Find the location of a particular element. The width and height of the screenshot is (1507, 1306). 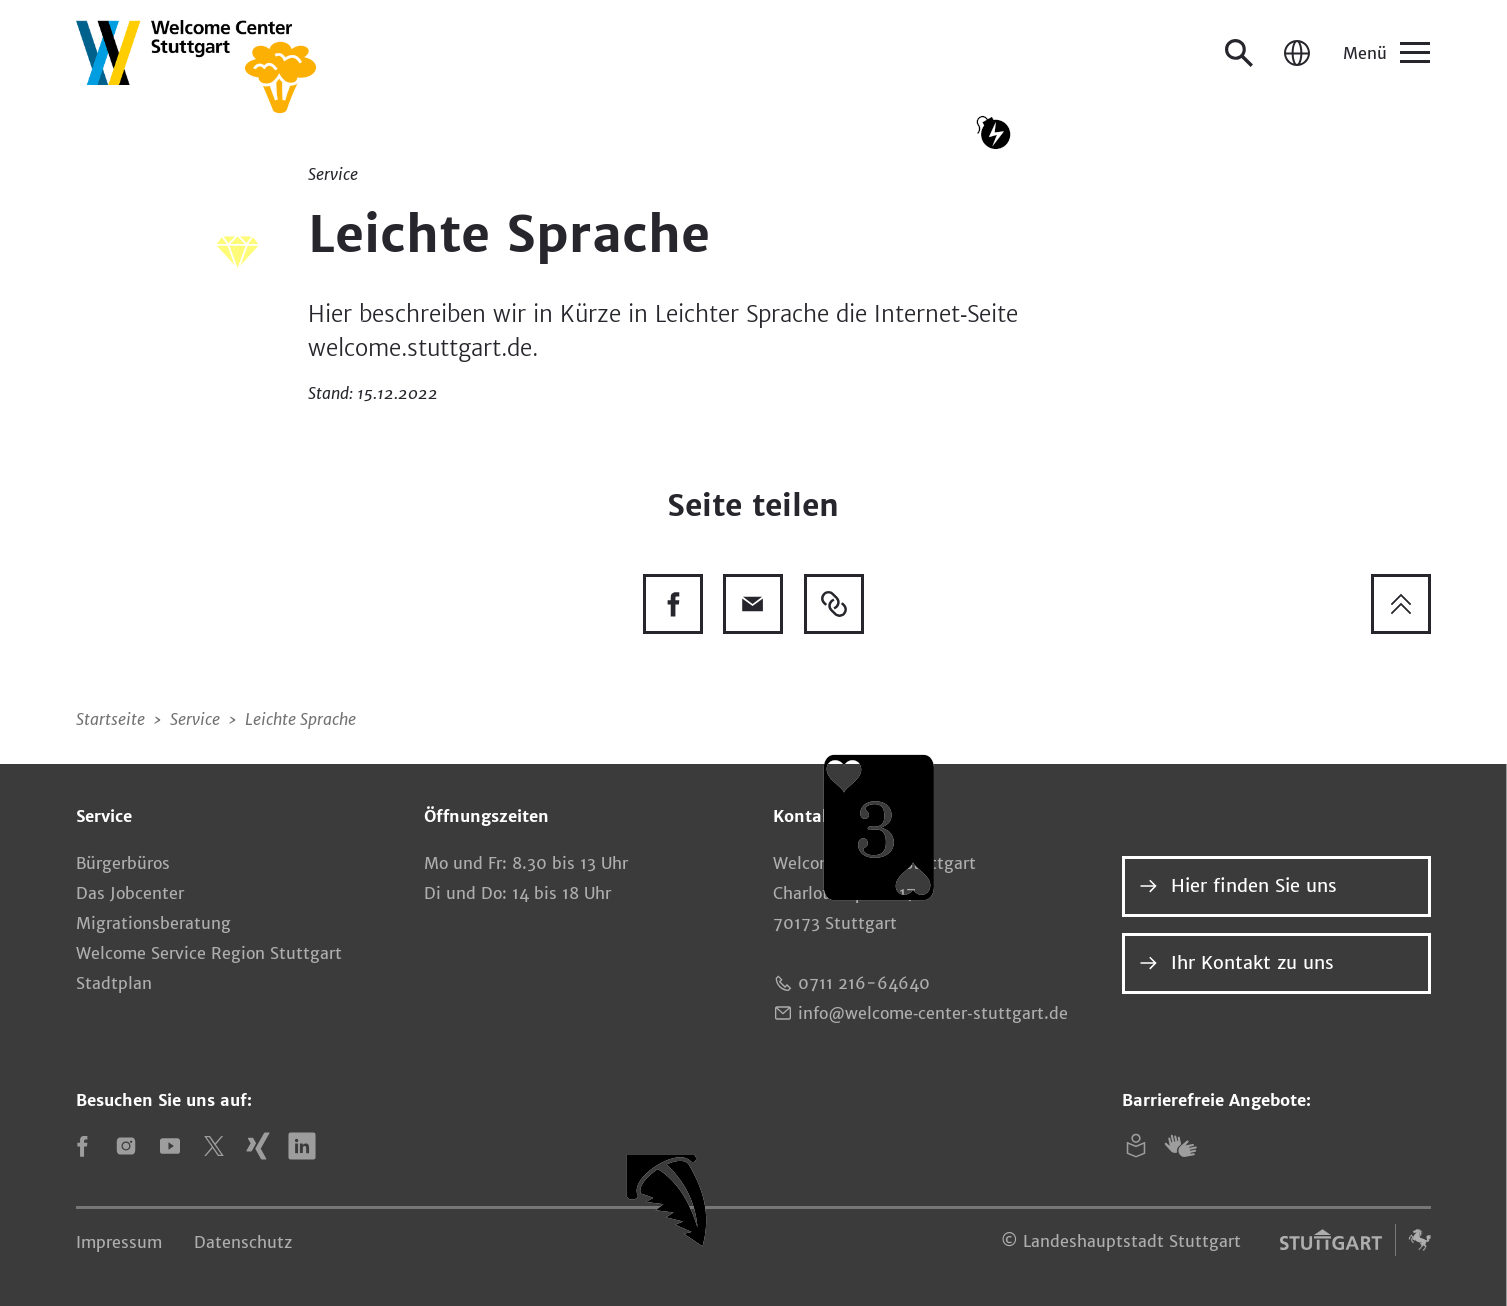

select broccoli as an ingredient is located at coordinates (280, 77).